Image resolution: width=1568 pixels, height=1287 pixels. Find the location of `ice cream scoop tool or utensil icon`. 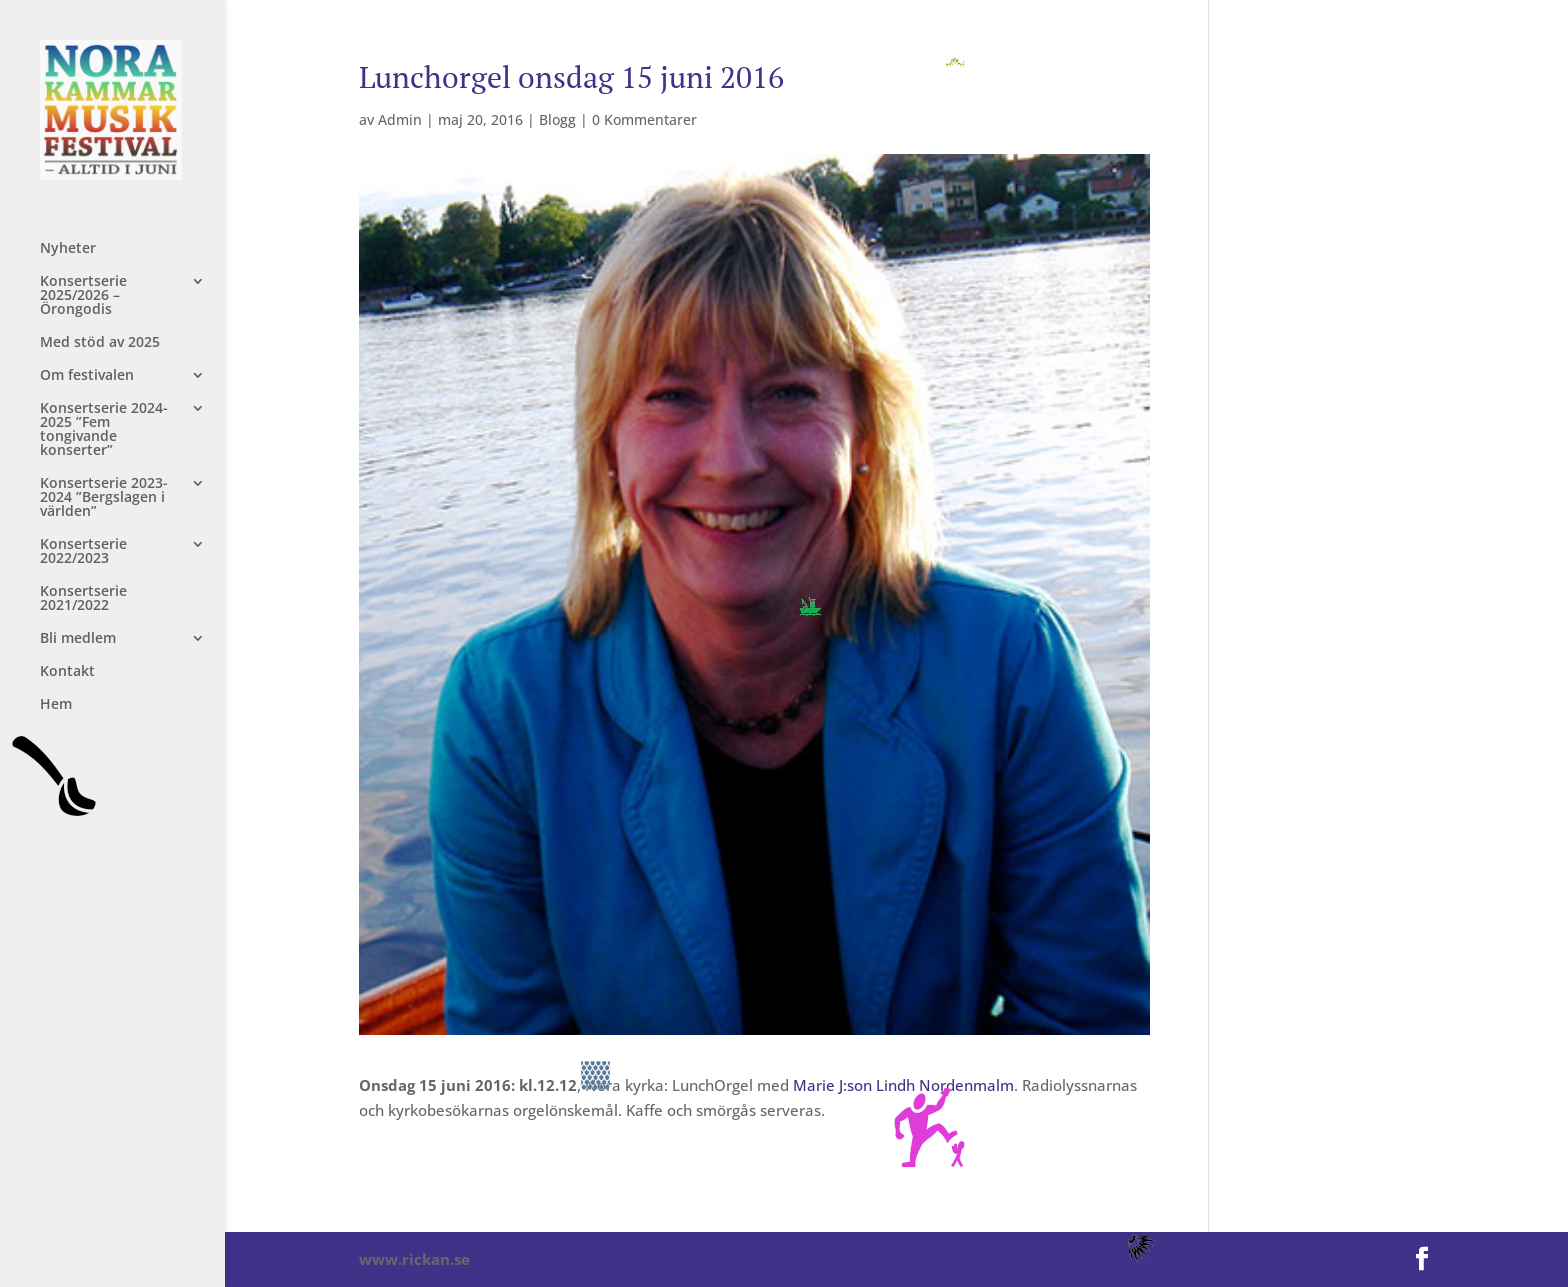

ice cream scoop tool or utensil icon is located at coordinates (54, 776).